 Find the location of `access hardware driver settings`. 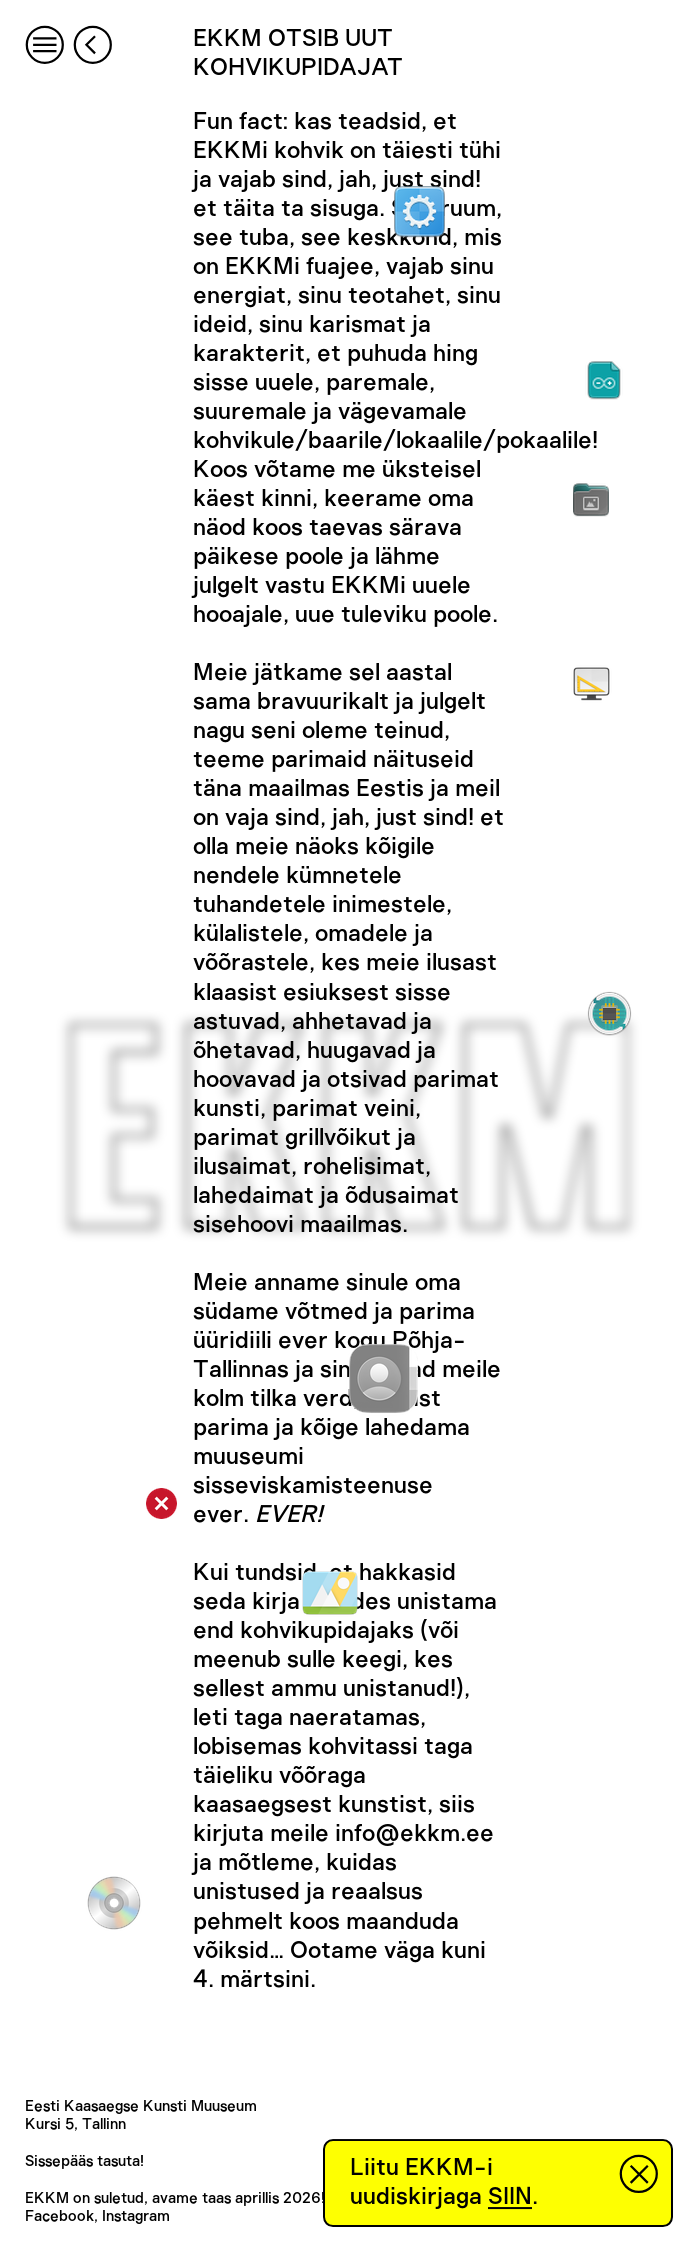

access hardware driver settings is located at coordinates (609, 1013).